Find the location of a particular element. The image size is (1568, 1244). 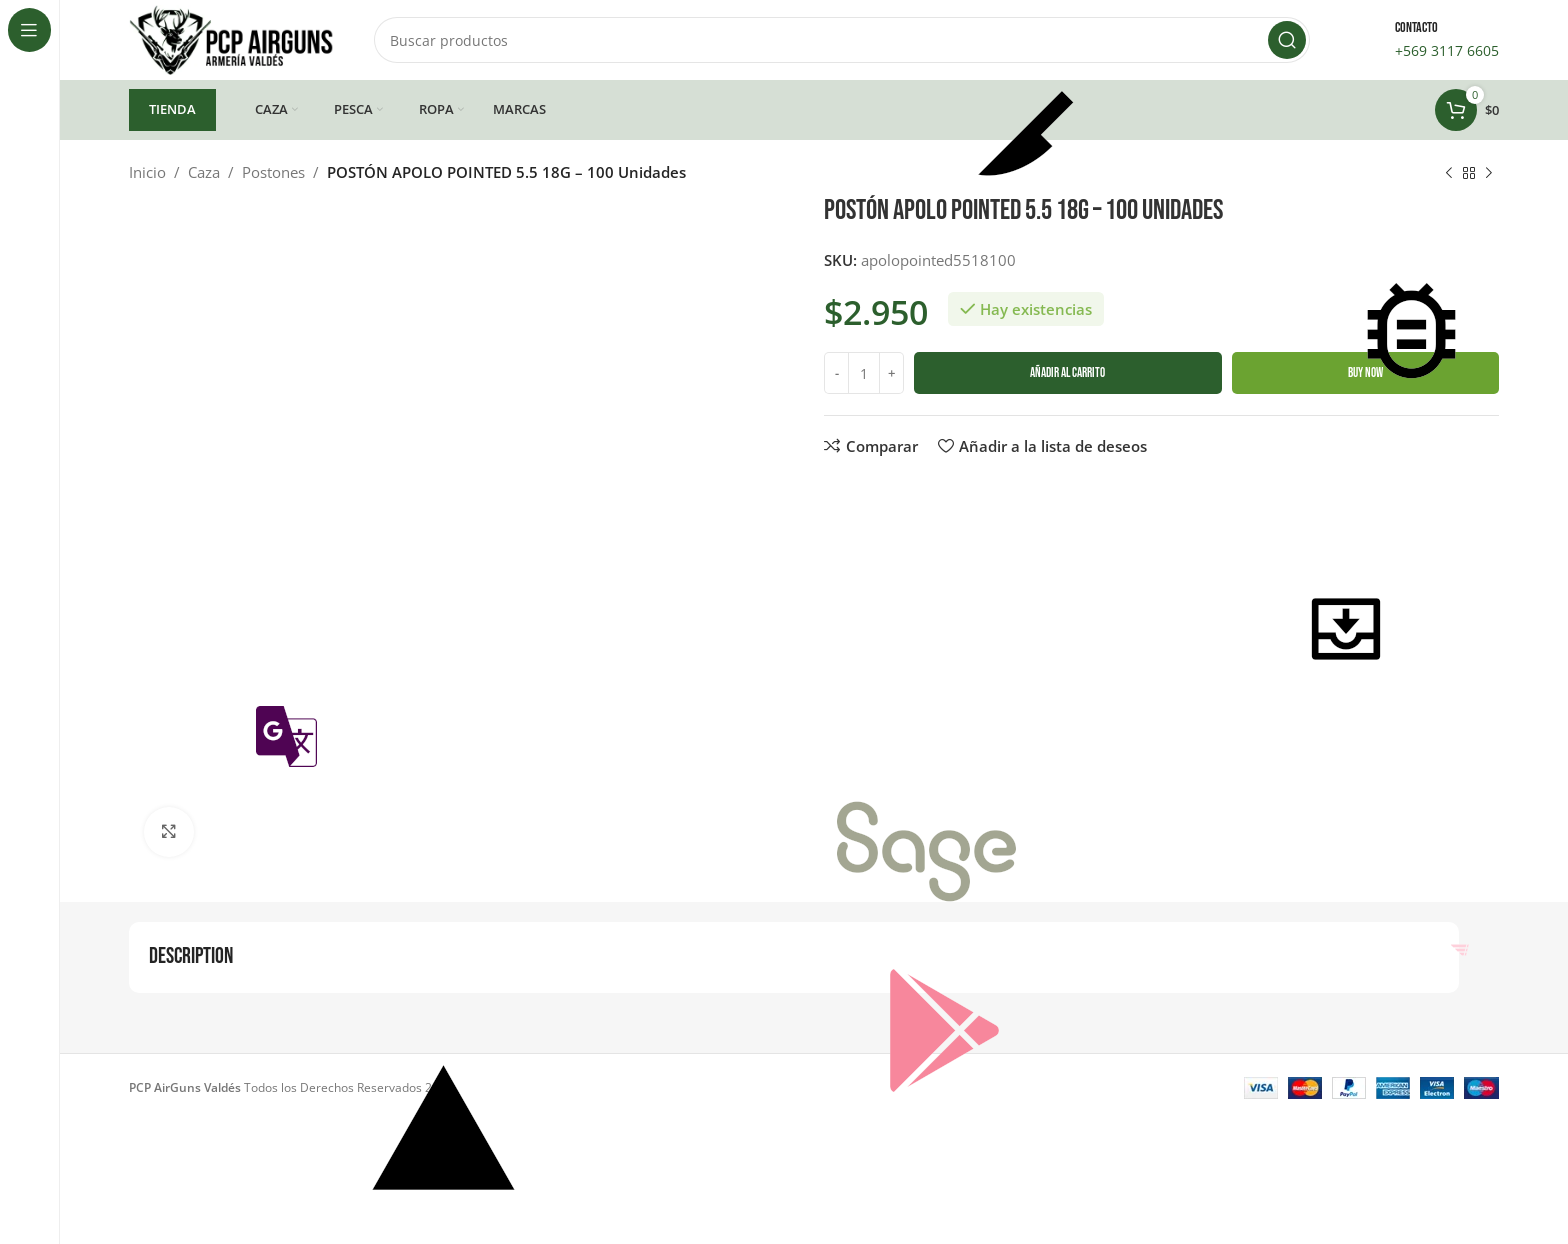

sage software logo is located at coordinates (926, 851).